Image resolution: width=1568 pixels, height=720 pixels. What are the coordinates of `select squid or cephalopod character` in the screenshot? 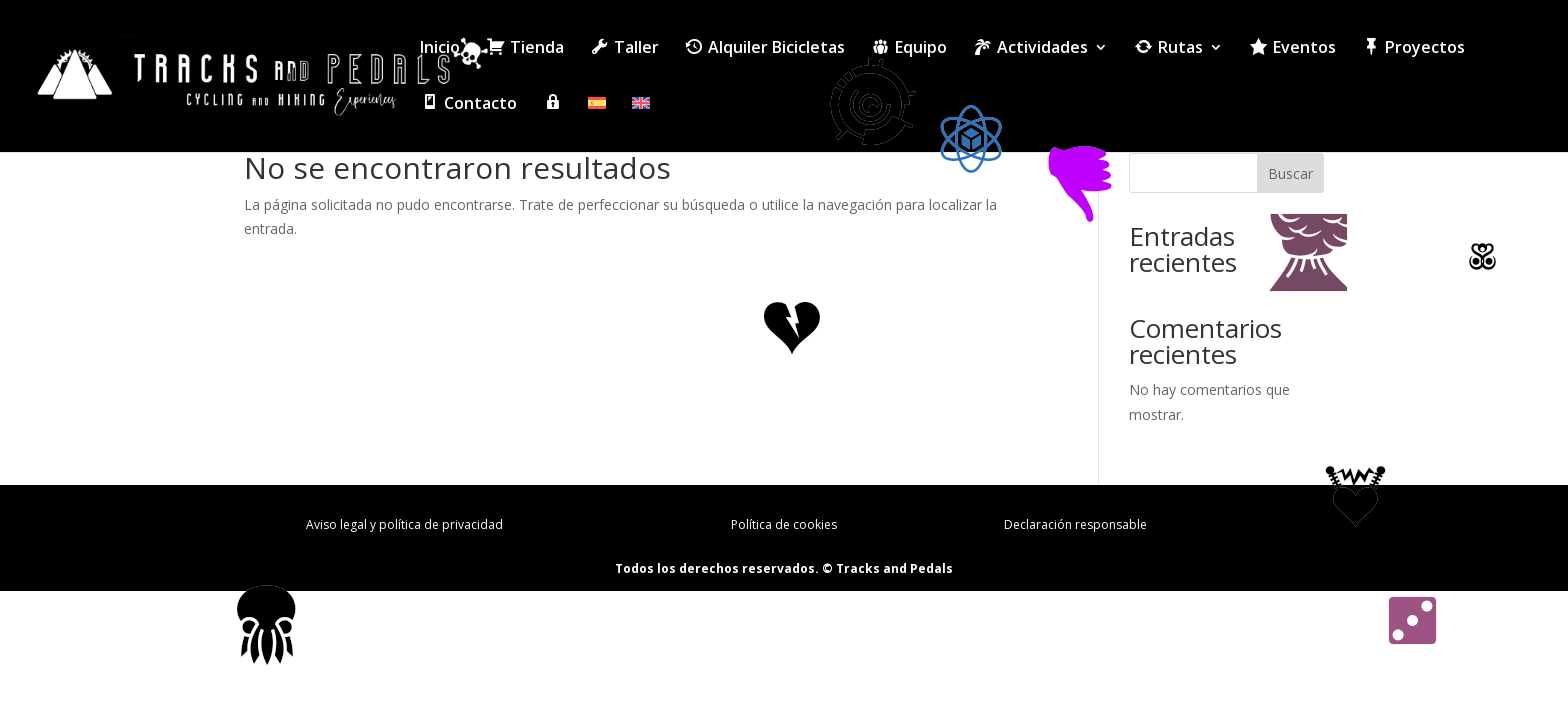 It's located at (266, 626).